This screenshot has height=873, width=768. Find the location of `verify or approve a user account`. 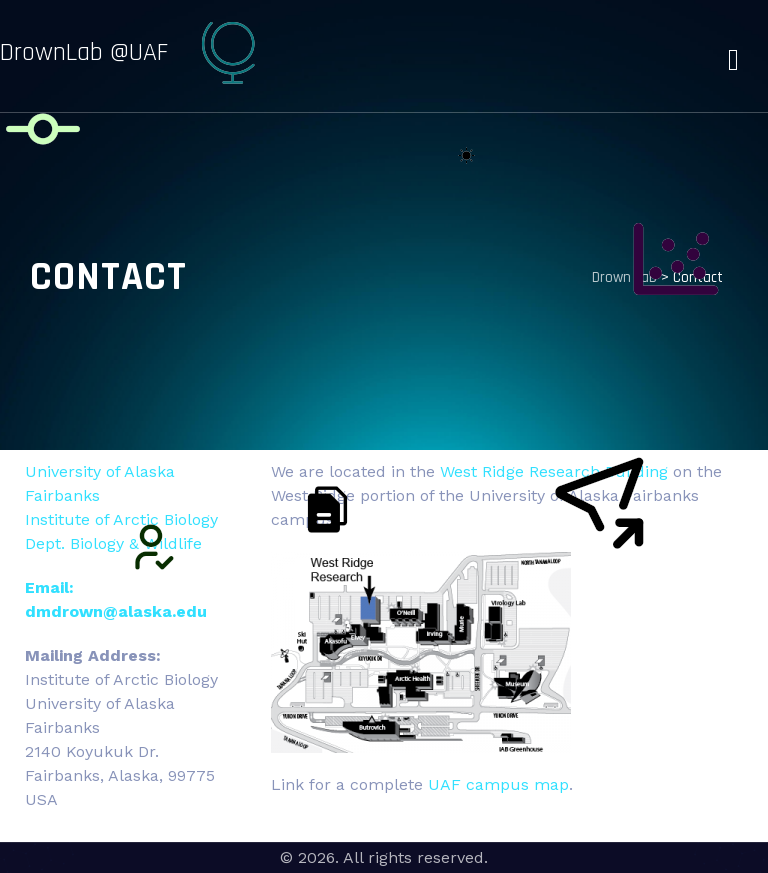

verify or approve a user account is located at coordinates (151, 547).